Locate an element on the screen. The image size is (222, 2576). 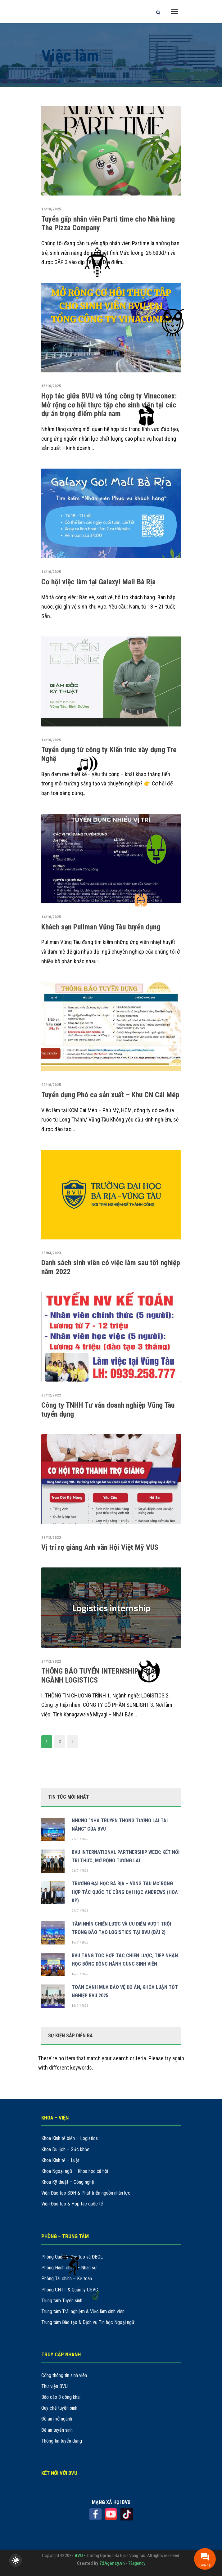
robot or automation feature is located at coordinates (97, 262).